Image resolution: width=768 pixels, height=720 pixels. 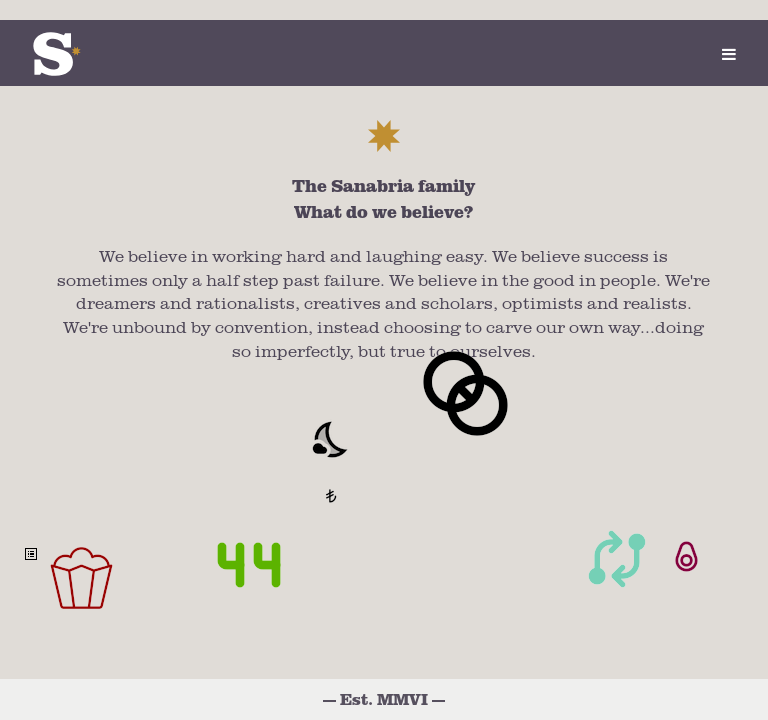 What do you see at coordinates (617, 559) in the screenshot?
I see `swap or exchange items` at bounding box center [617, 559].